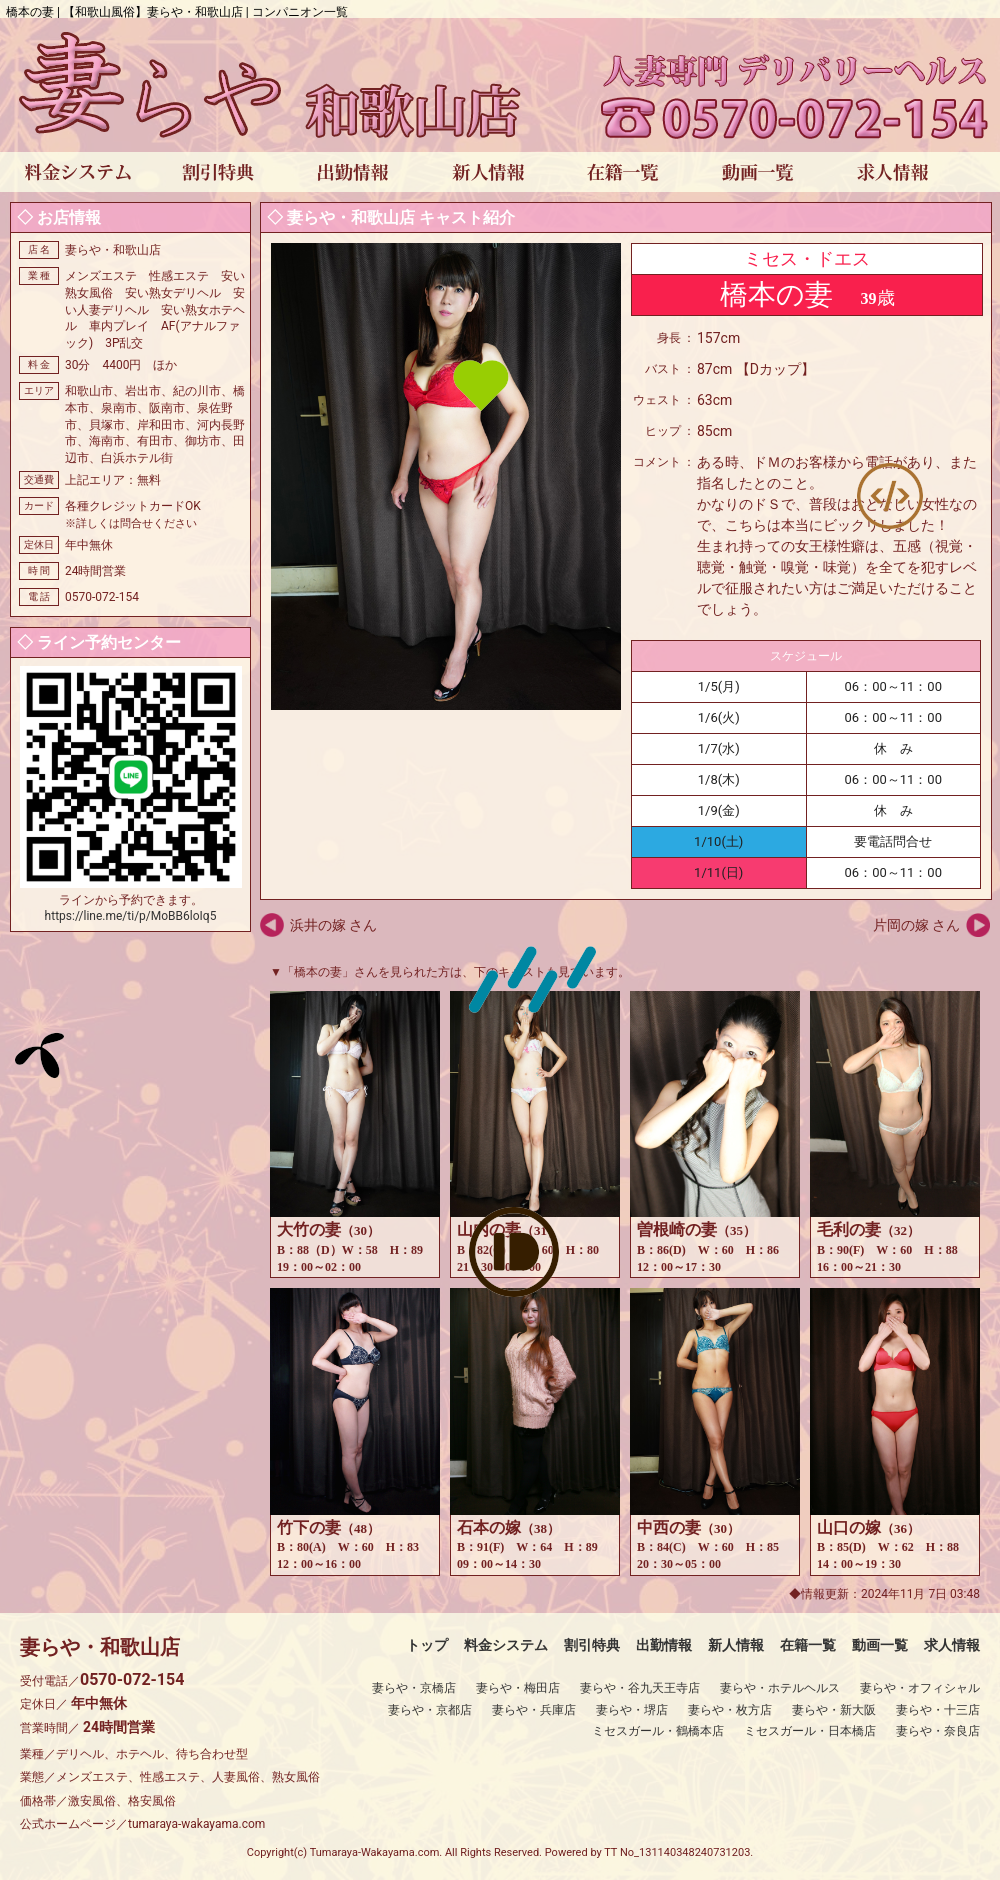 The image size is (1000, 1880). Describe the element at coordinates (890, 496) in the screenshot. I see `codecrafters logo` at that location.